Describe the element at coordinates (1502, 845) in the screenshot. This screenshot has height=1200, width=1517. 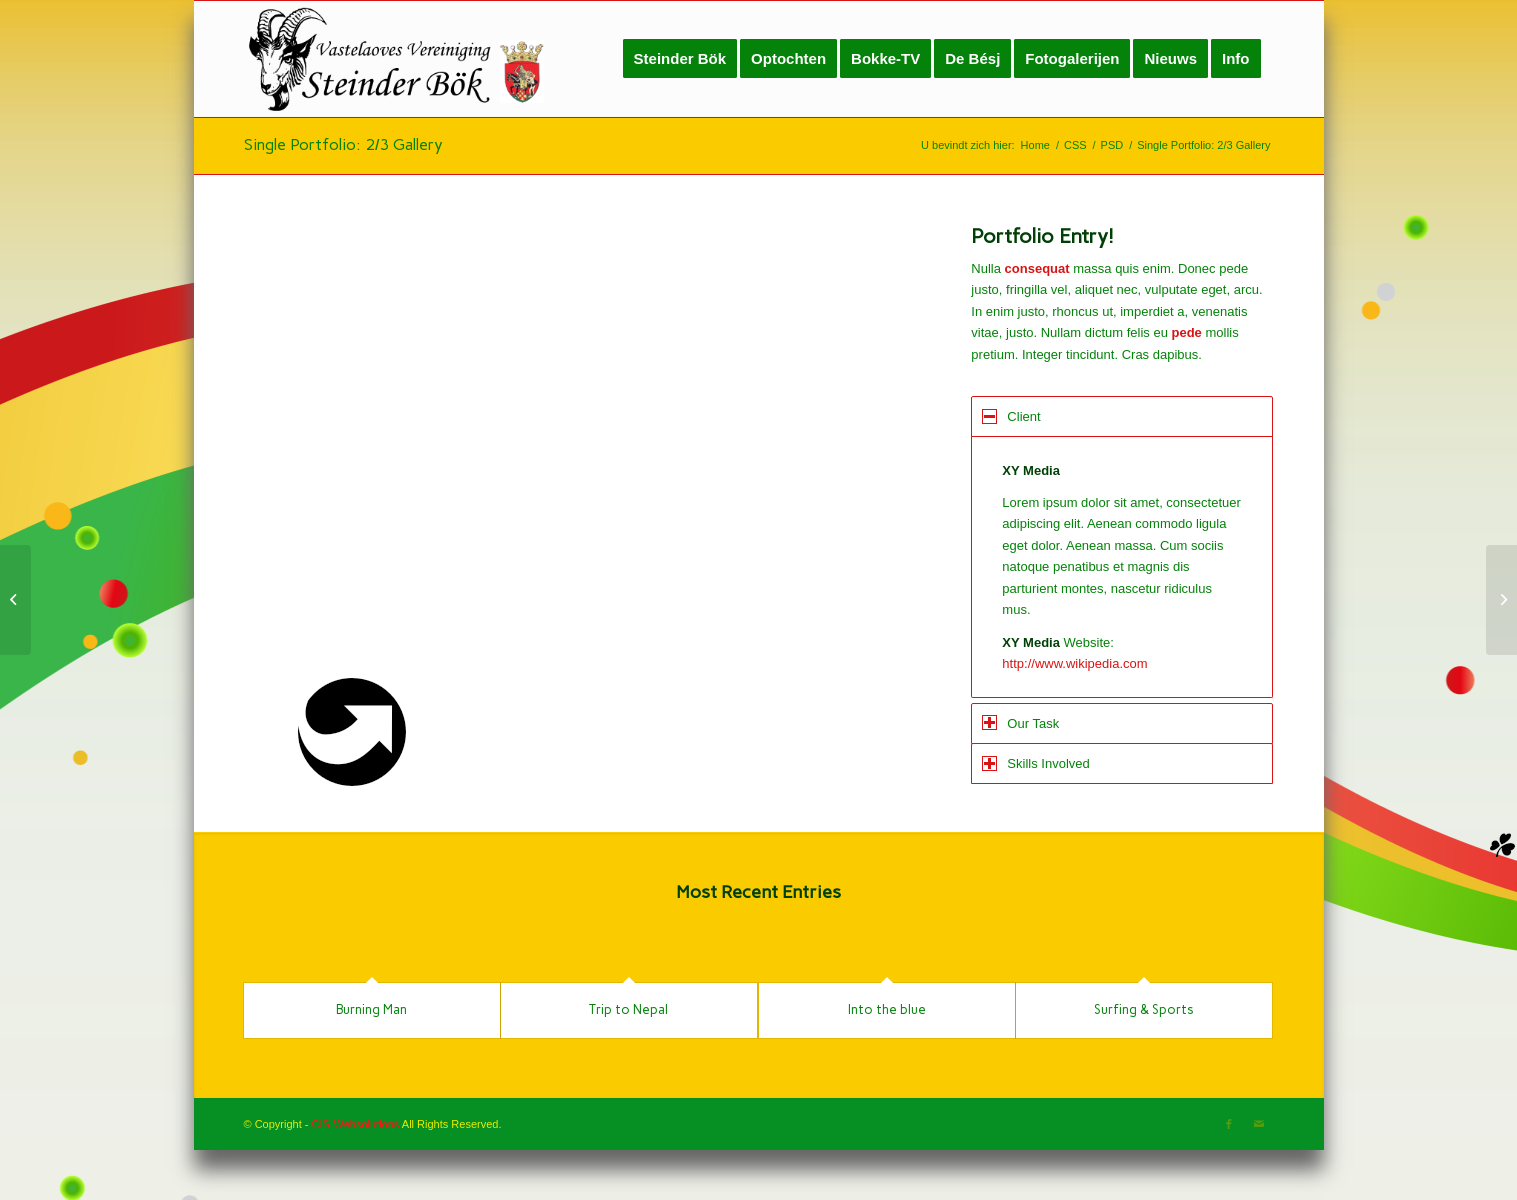
I see `aer lingus airline logo` at that location.